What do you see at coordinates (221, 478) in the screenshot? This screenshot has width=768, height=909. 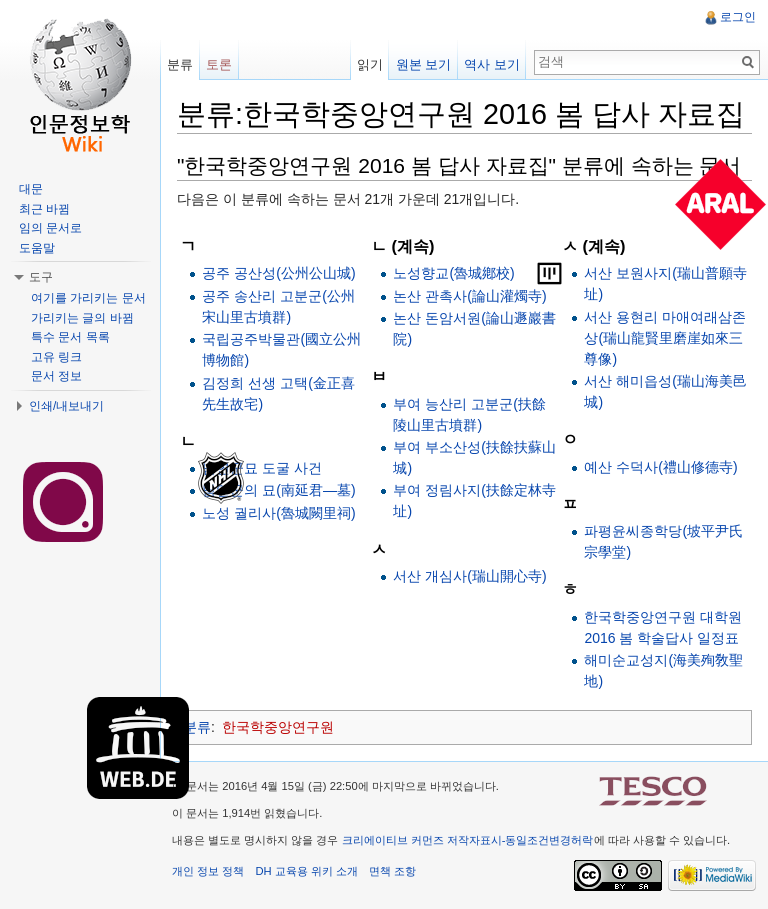 I see `open the NHL app or website` at bounding box center [221, 478].